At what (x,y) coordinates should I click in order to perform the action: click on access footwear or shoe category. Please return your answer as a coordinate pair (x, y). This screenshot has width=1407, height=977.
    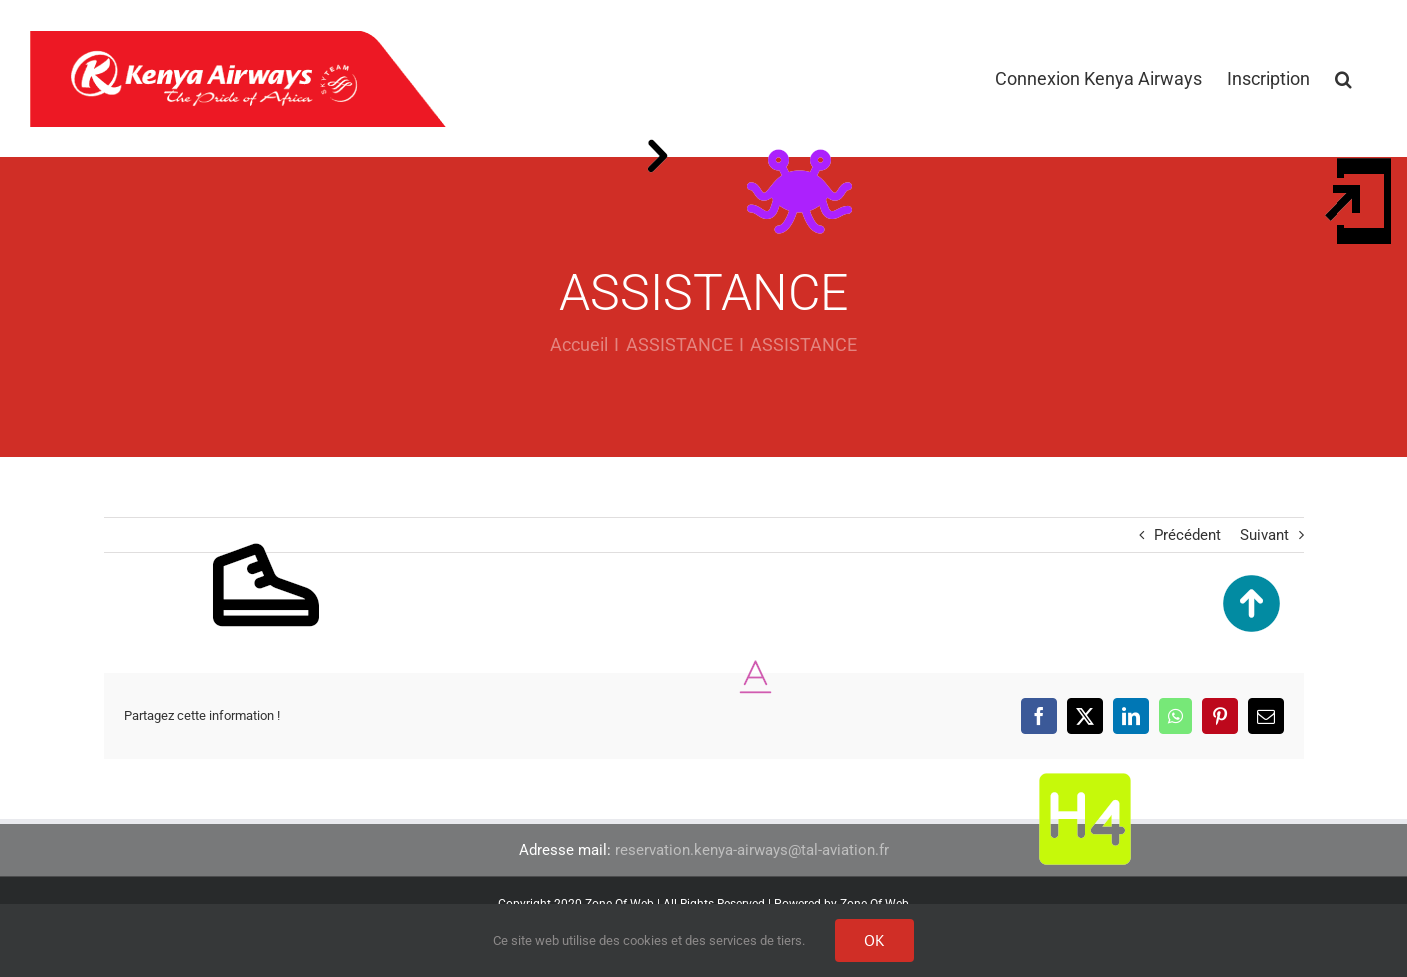
    Looking at the image, I should click on (261, 588).